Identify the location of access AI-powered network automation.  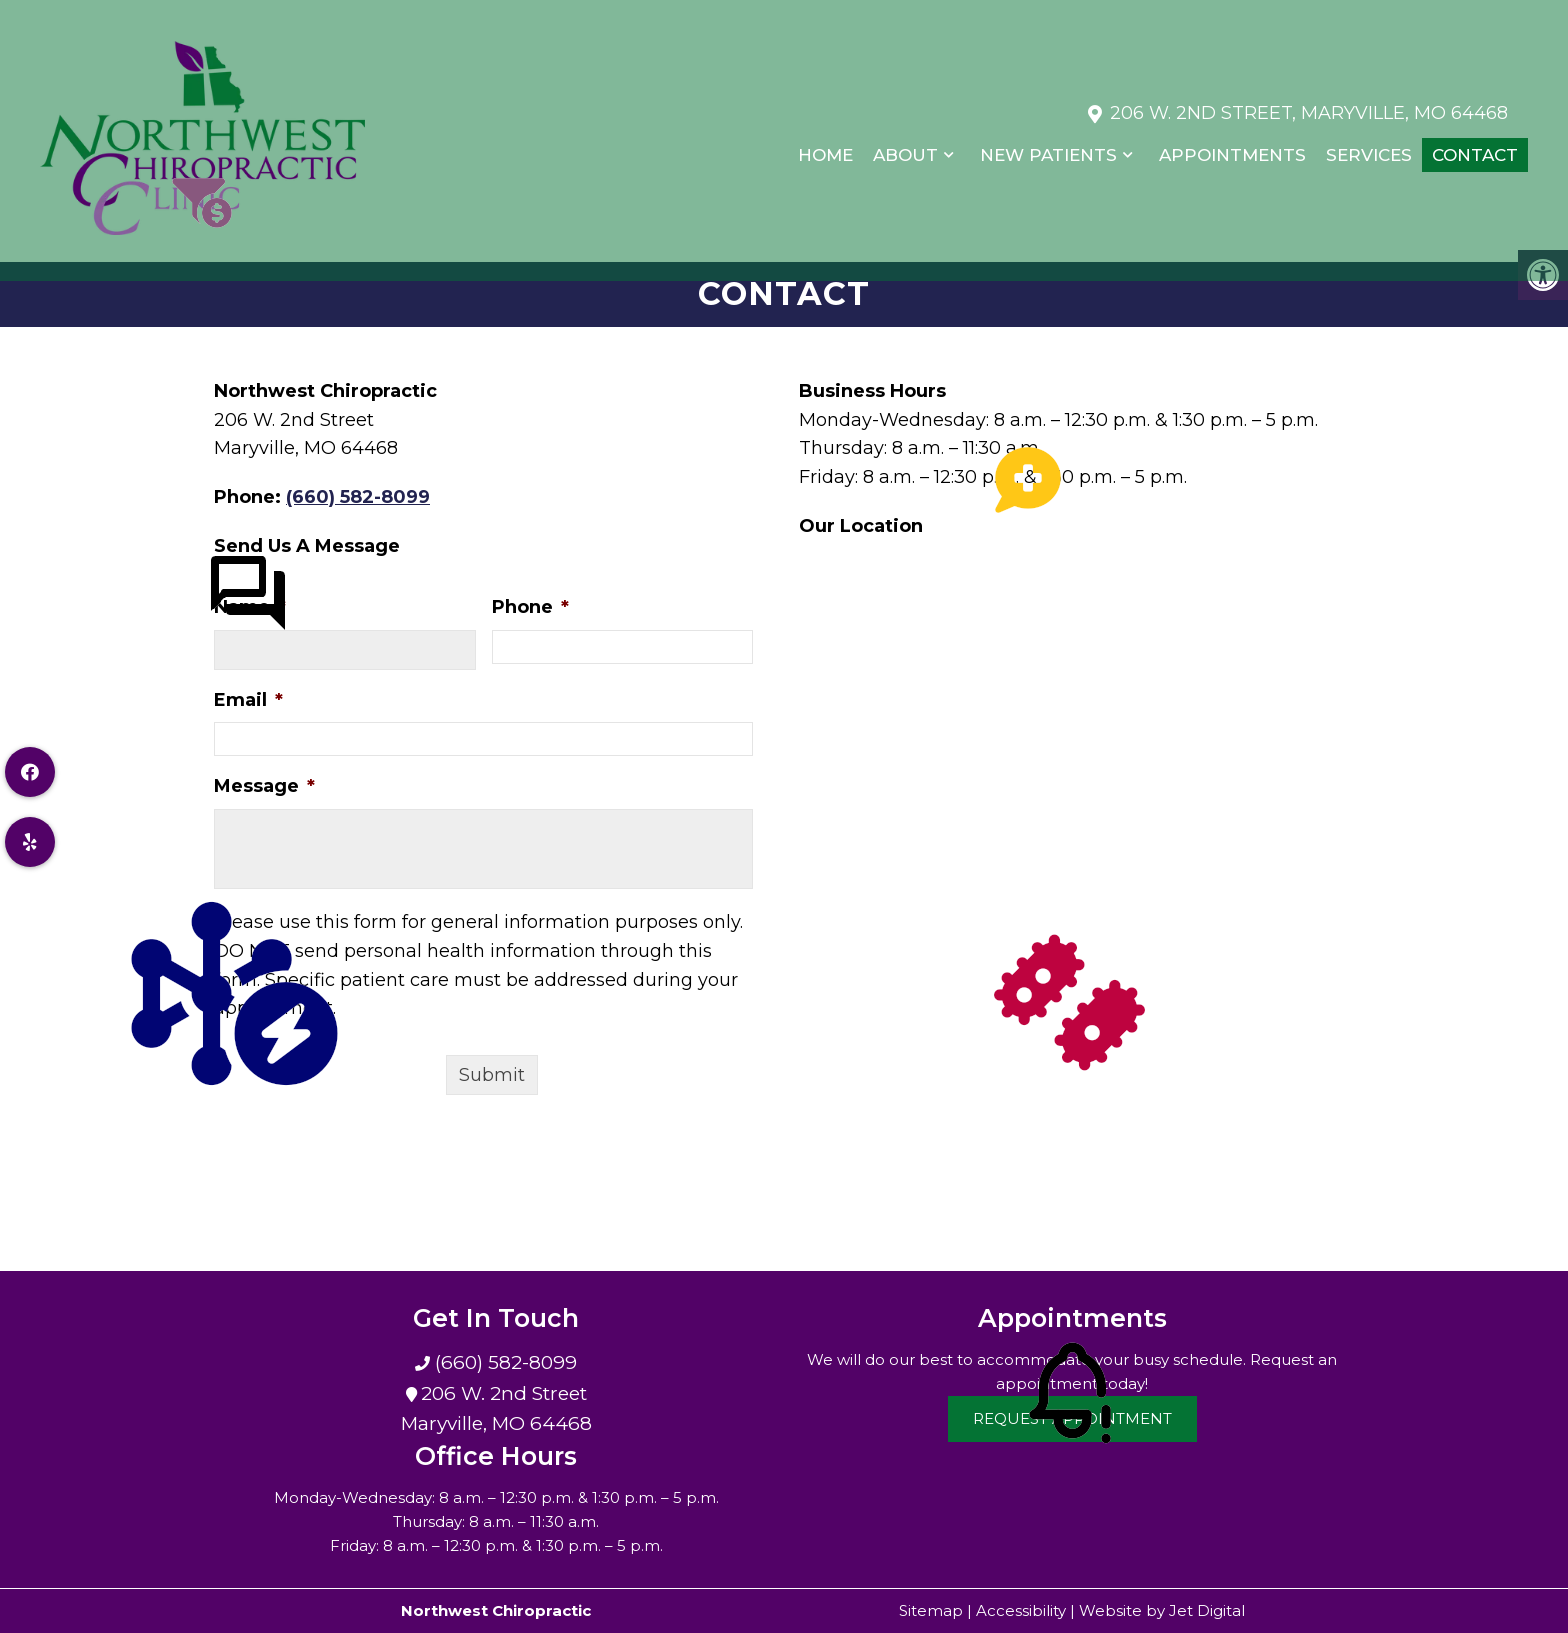
(234, 993).